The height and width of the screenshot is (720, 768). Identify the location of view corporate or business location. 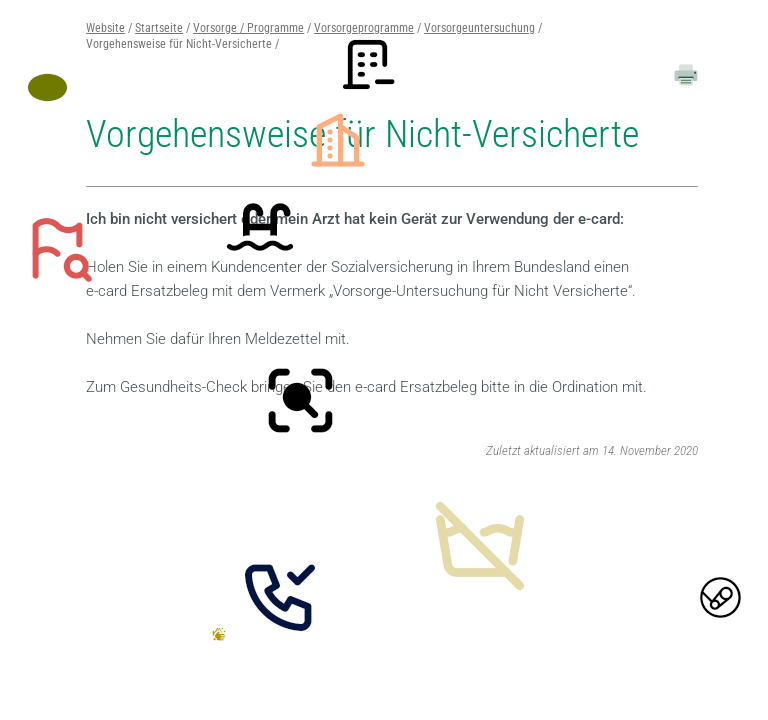
(338, 140).